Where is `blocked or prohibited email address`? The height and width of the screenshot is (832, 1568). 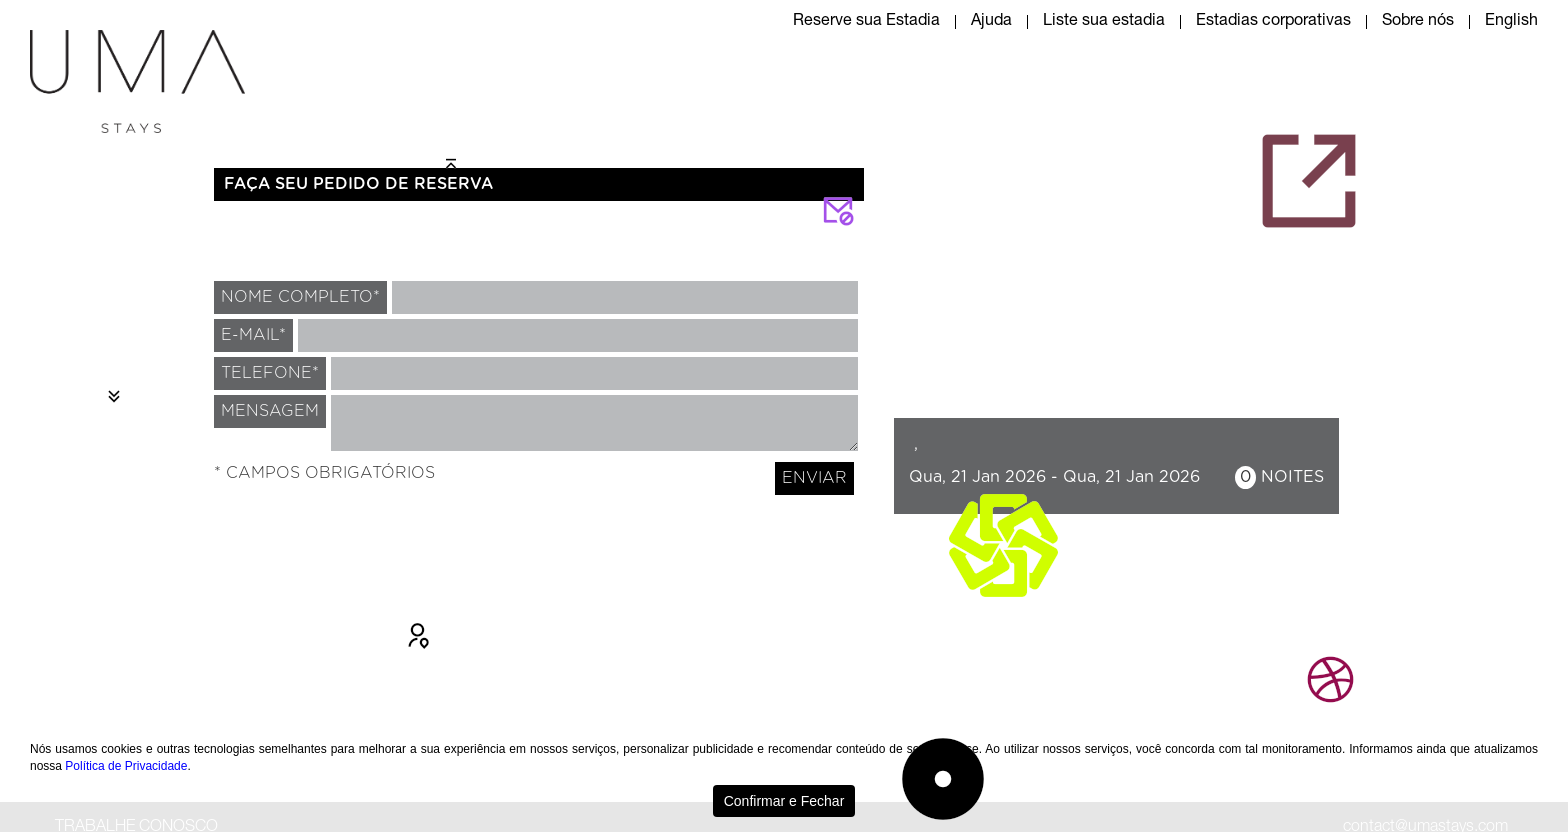
blocked or prohibited email address is located at coordinates (838, 210).